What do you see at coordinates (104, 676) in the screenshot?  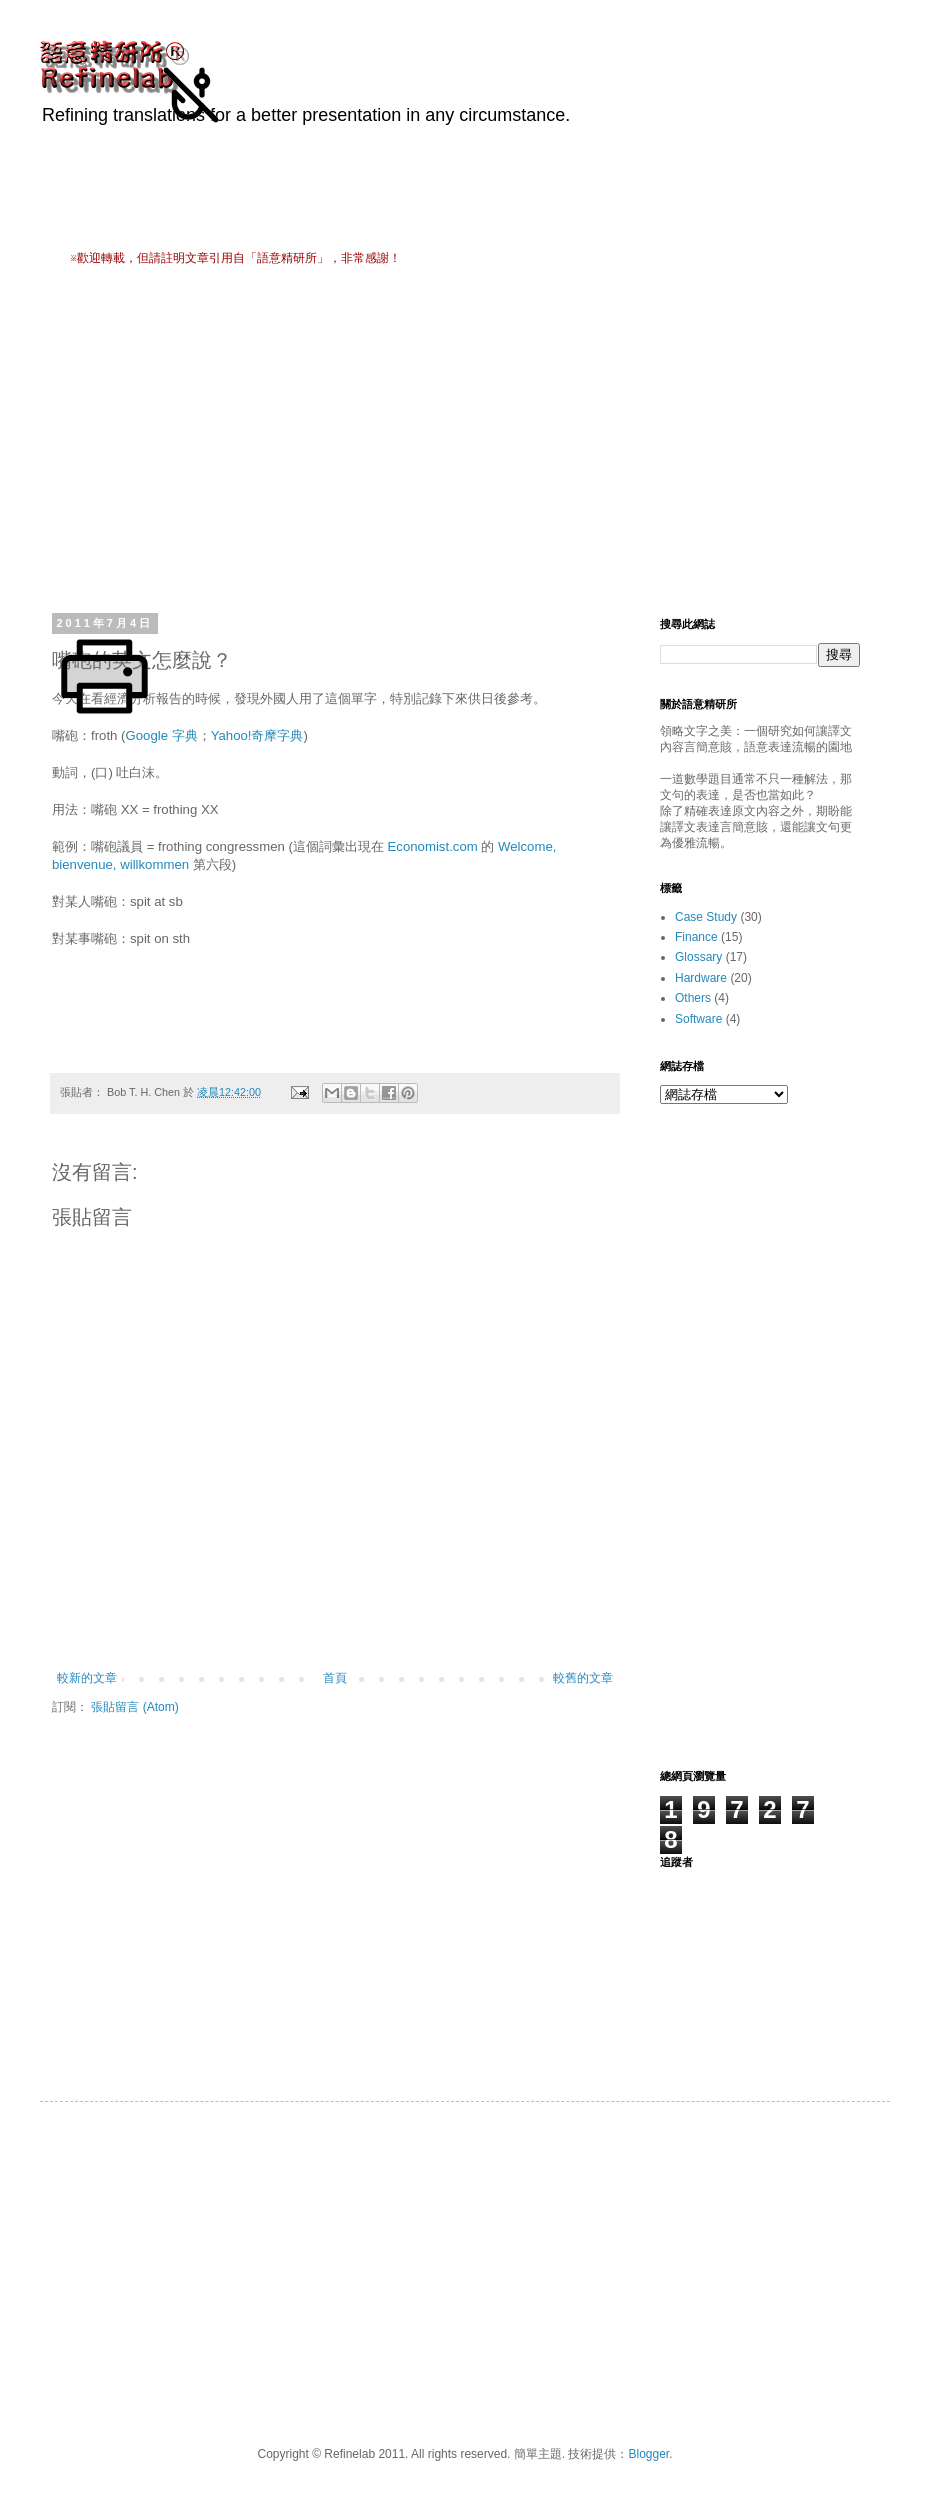 I see `print the current document` at bounding box center [104, 676].